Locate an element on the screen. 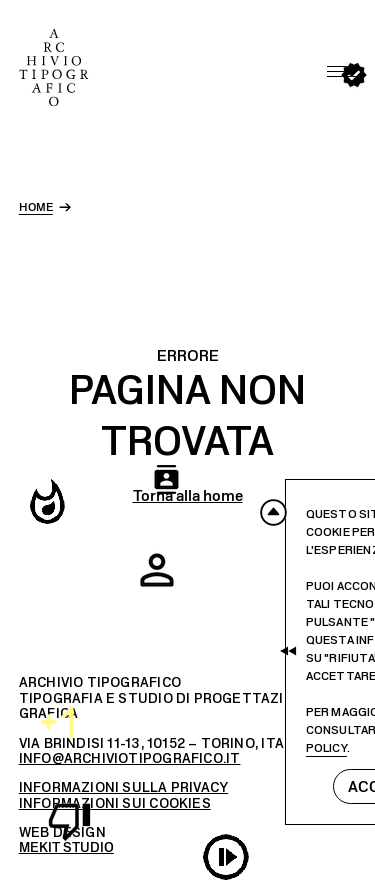 The width and height of the screenshot is (375, 885). view trending or popular content is located at coordinates (47, 502).